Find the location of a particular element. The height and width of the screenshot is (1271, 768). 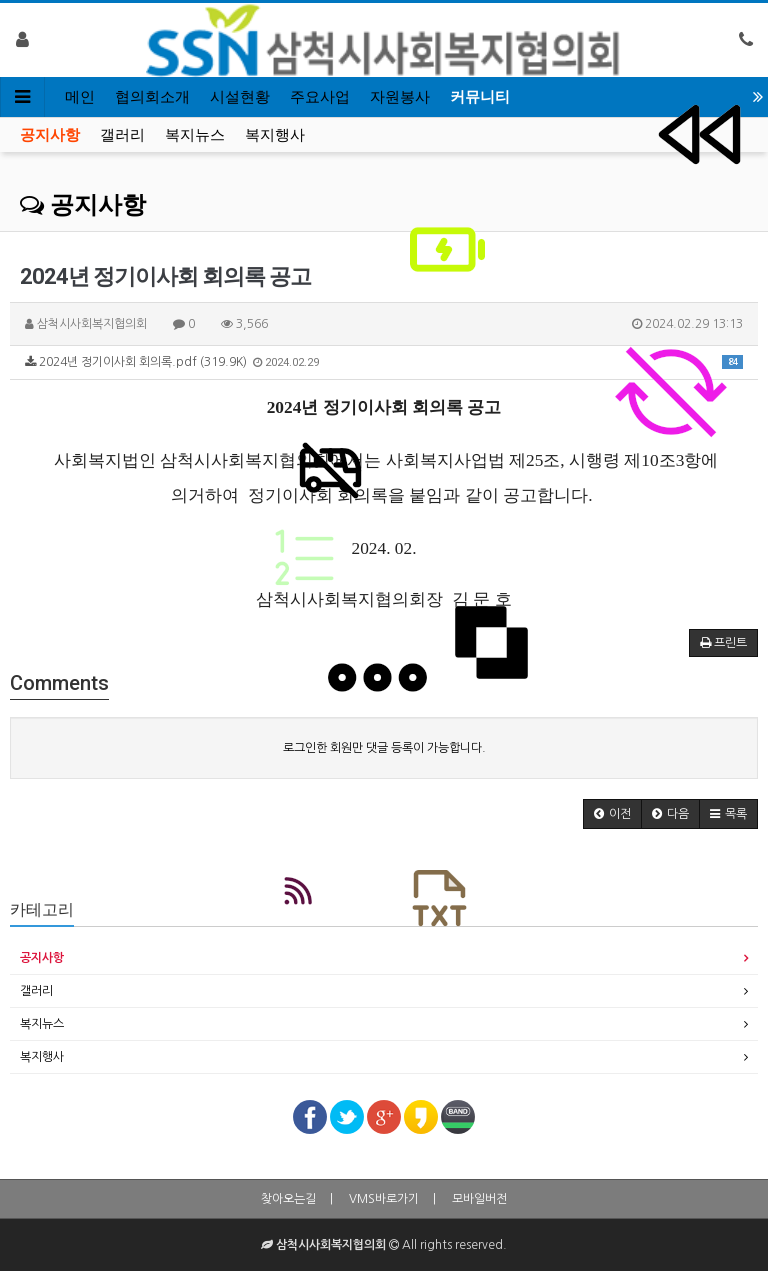

bus service unavailable or cancelled is located at coordinates (330, 470).